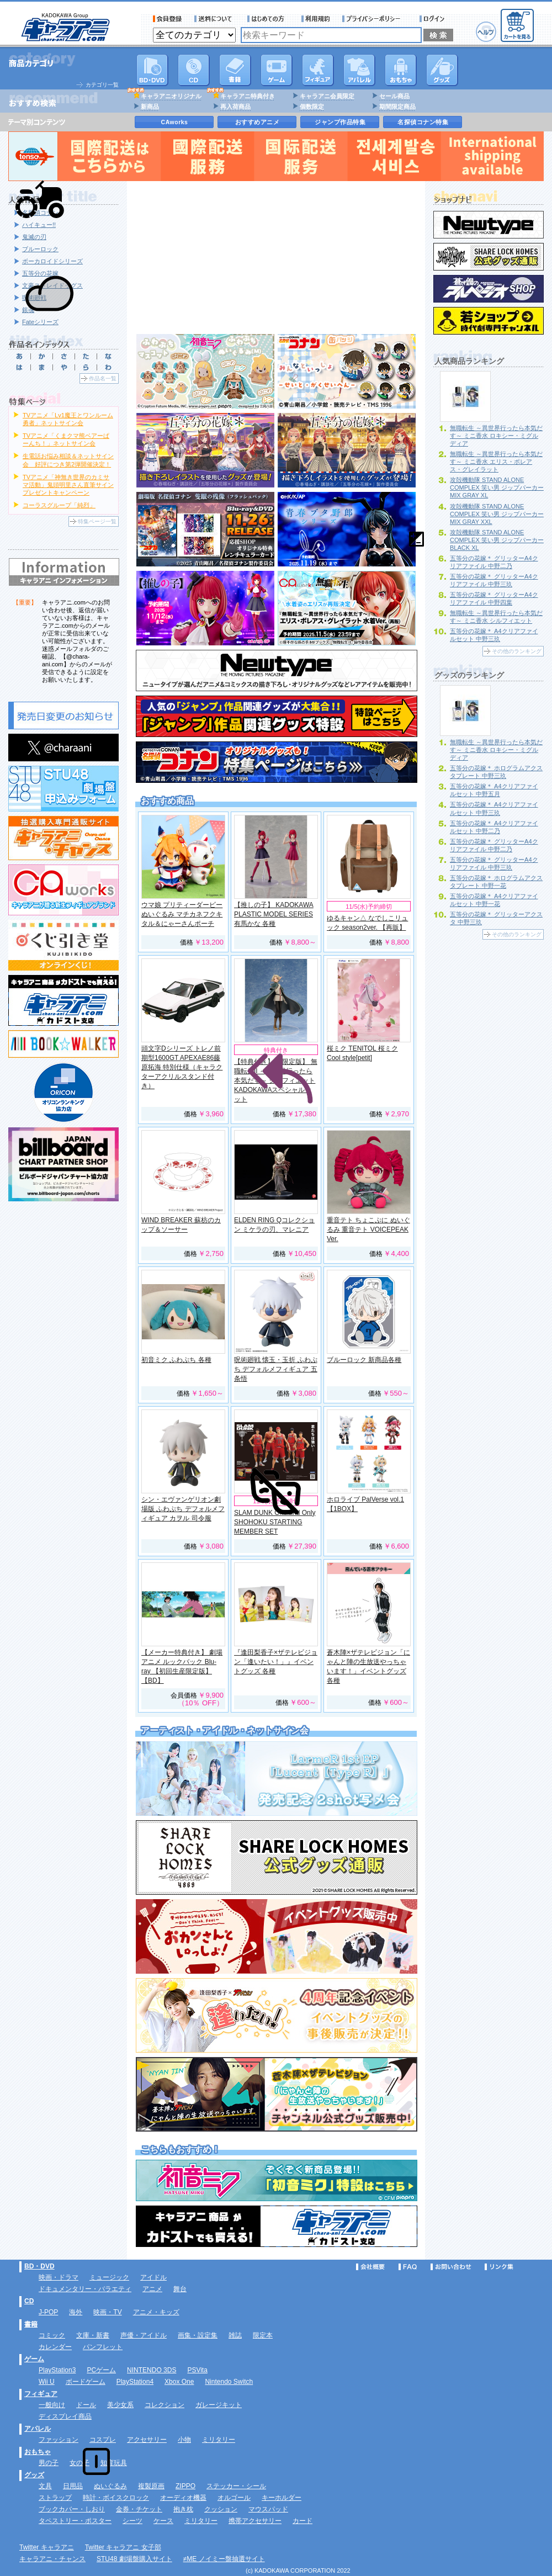 This screenshot has width=552, height=2576. What do you see at coordinates (96, 2461) in the screenshot?
I see `access information or details` at bounding box center [96, 2461].